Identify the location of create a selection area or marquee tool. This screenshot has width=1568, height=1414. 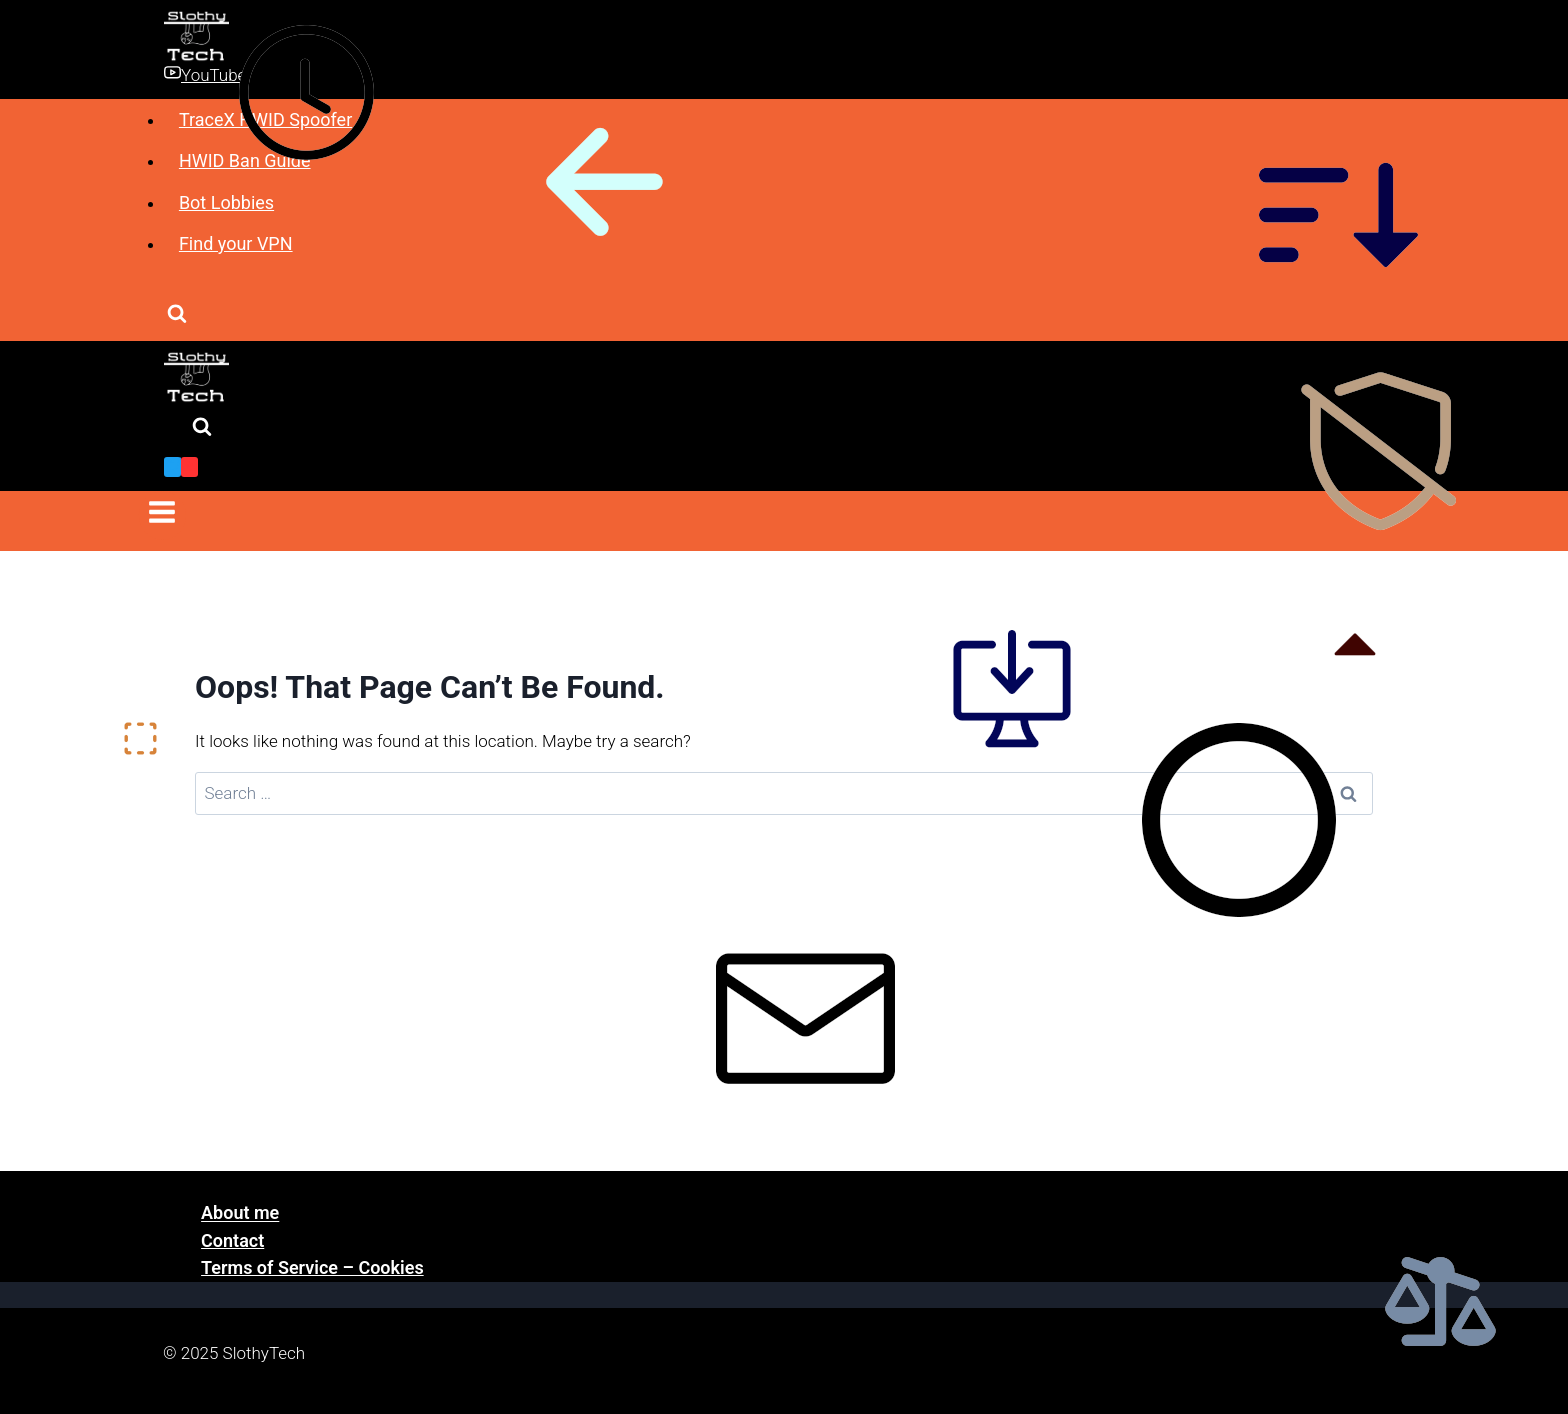
(140, 738).